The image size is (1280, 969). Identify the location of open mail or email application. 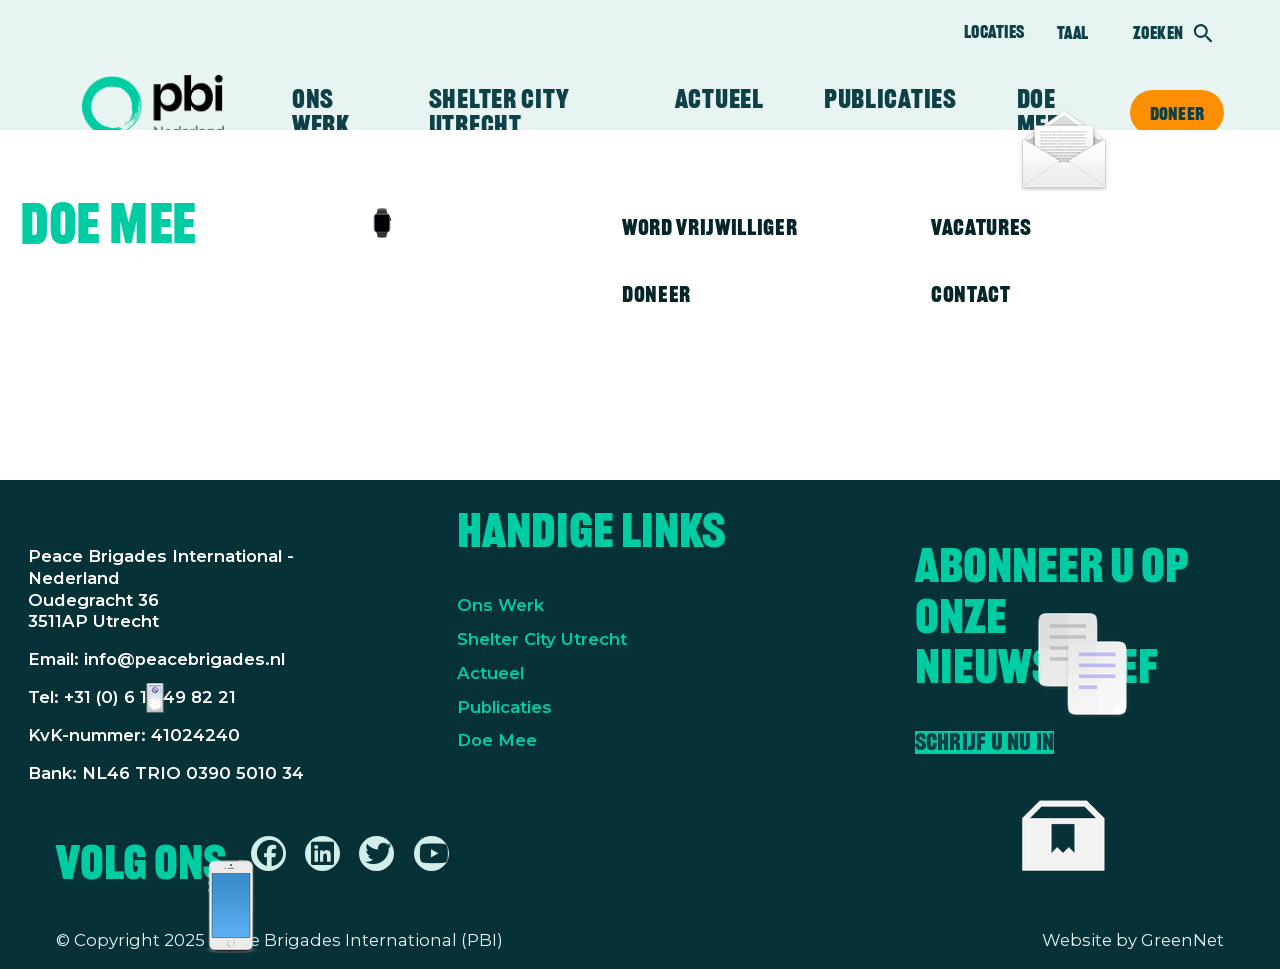
(1064, 152).